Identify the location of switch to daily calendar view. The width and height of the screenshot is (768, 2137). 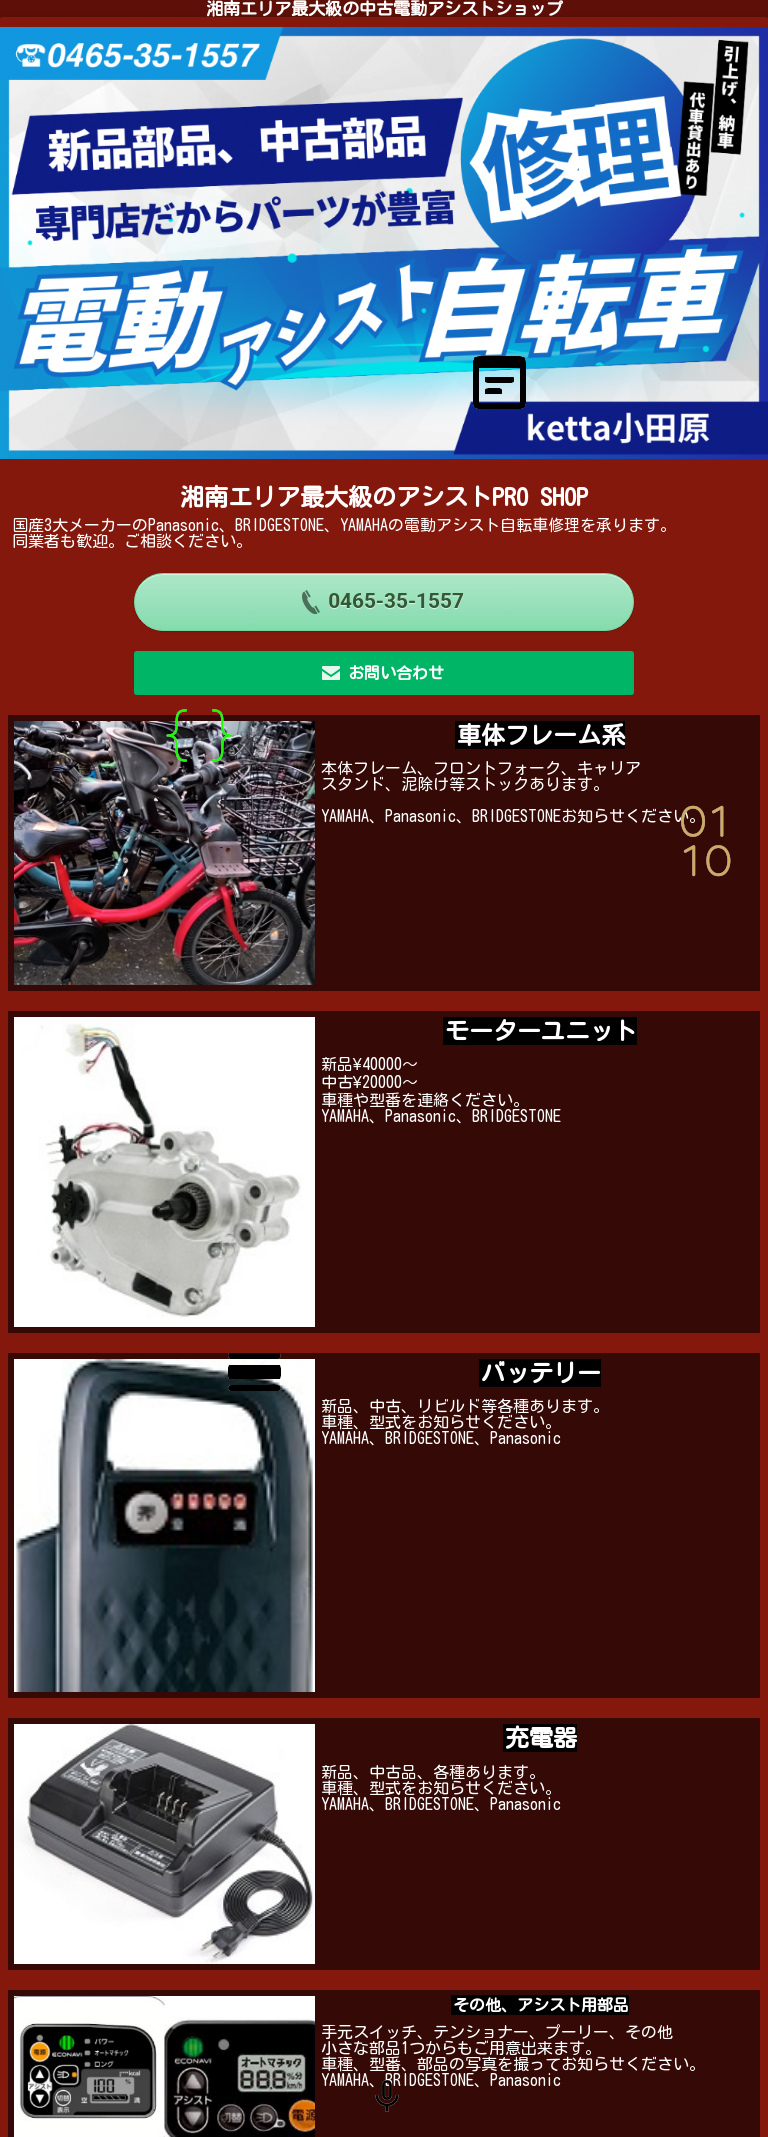
(254, 1370).